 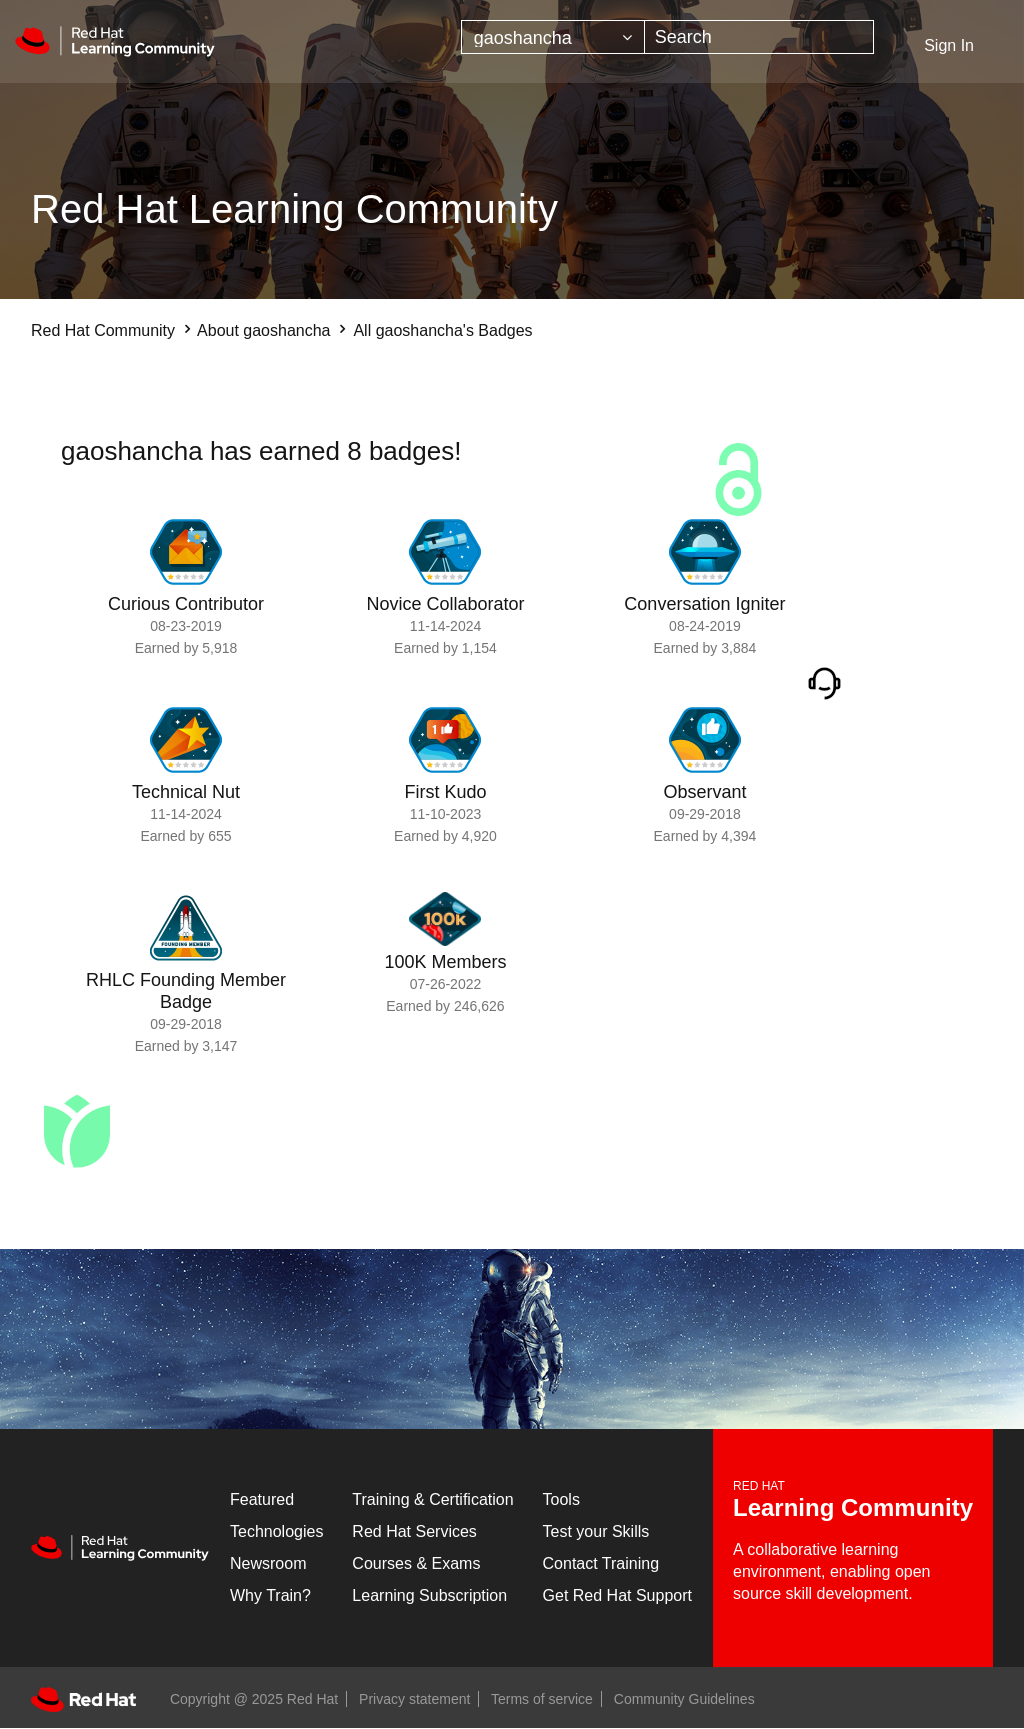 I want to click on contact customer support, so click(x=824, y=683).